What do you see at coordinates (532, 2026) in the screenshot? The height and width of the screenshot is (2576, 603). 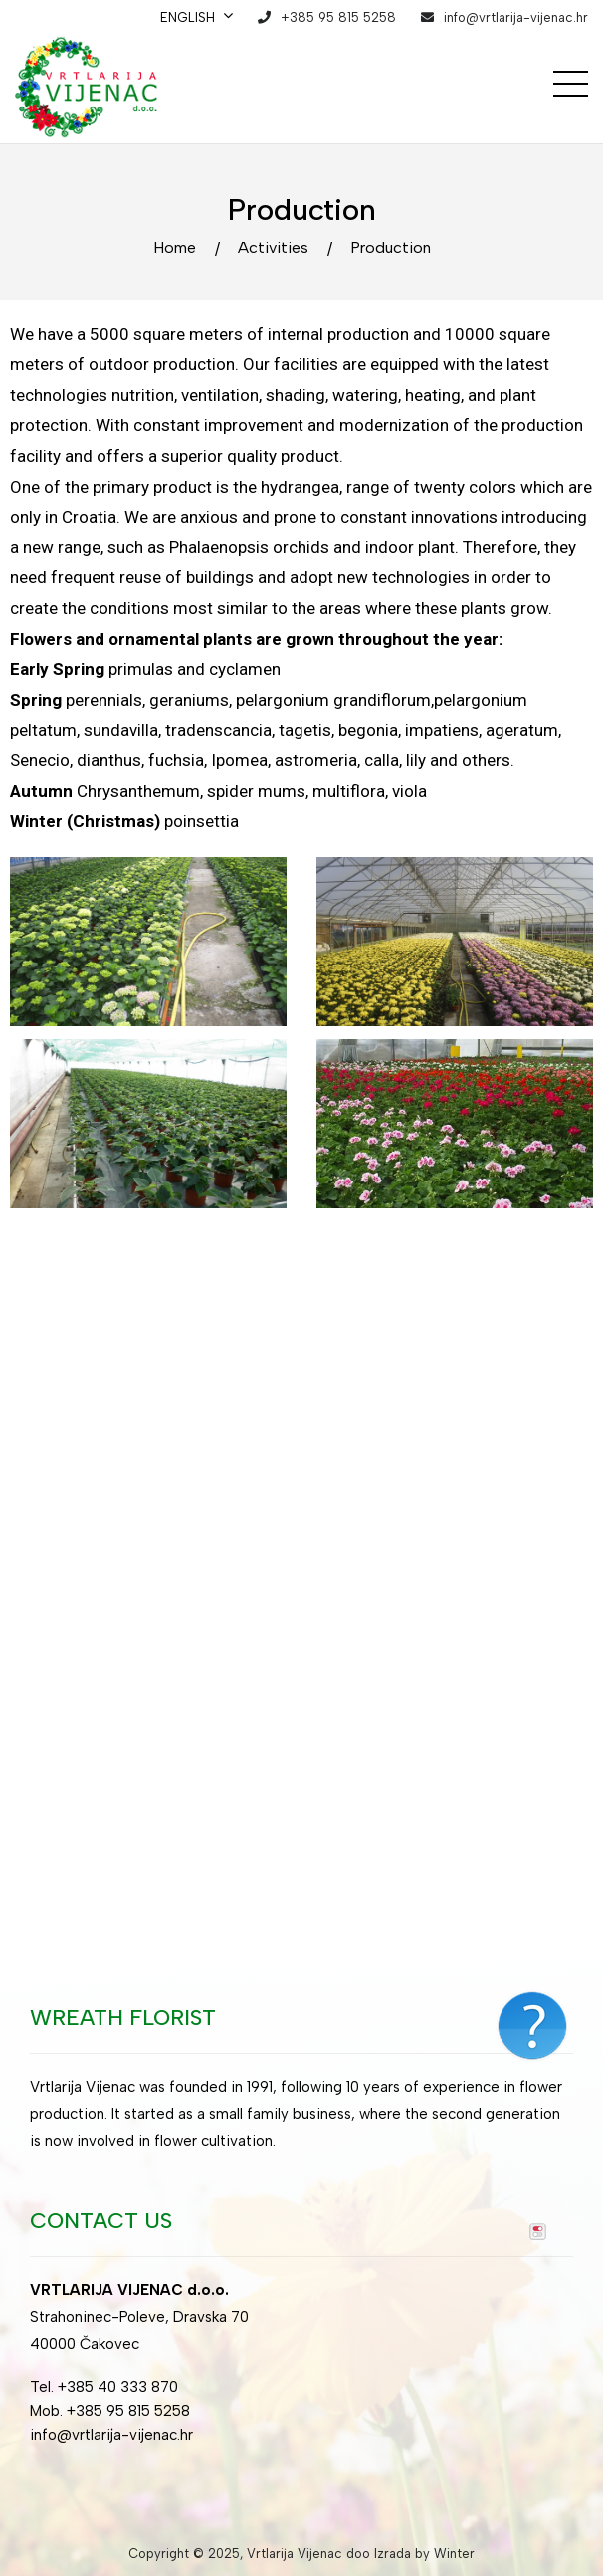 I see `open the help center or documentation` at bounding box center [532, 2026].